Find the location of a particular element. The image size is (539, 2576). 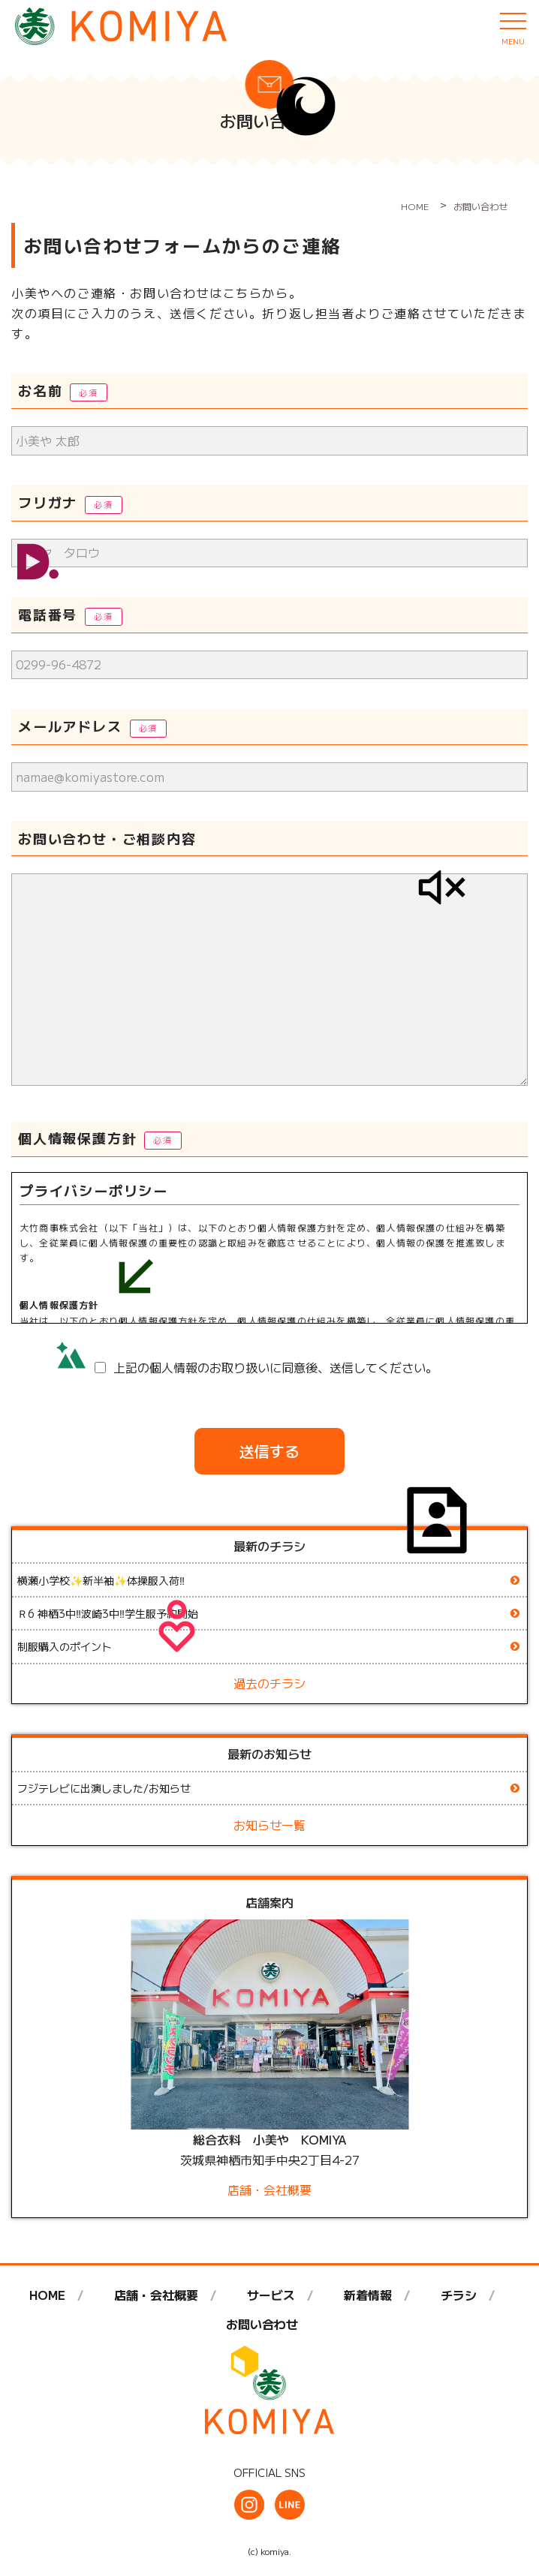

mute audio or sound is located at coordinates (441, 887).